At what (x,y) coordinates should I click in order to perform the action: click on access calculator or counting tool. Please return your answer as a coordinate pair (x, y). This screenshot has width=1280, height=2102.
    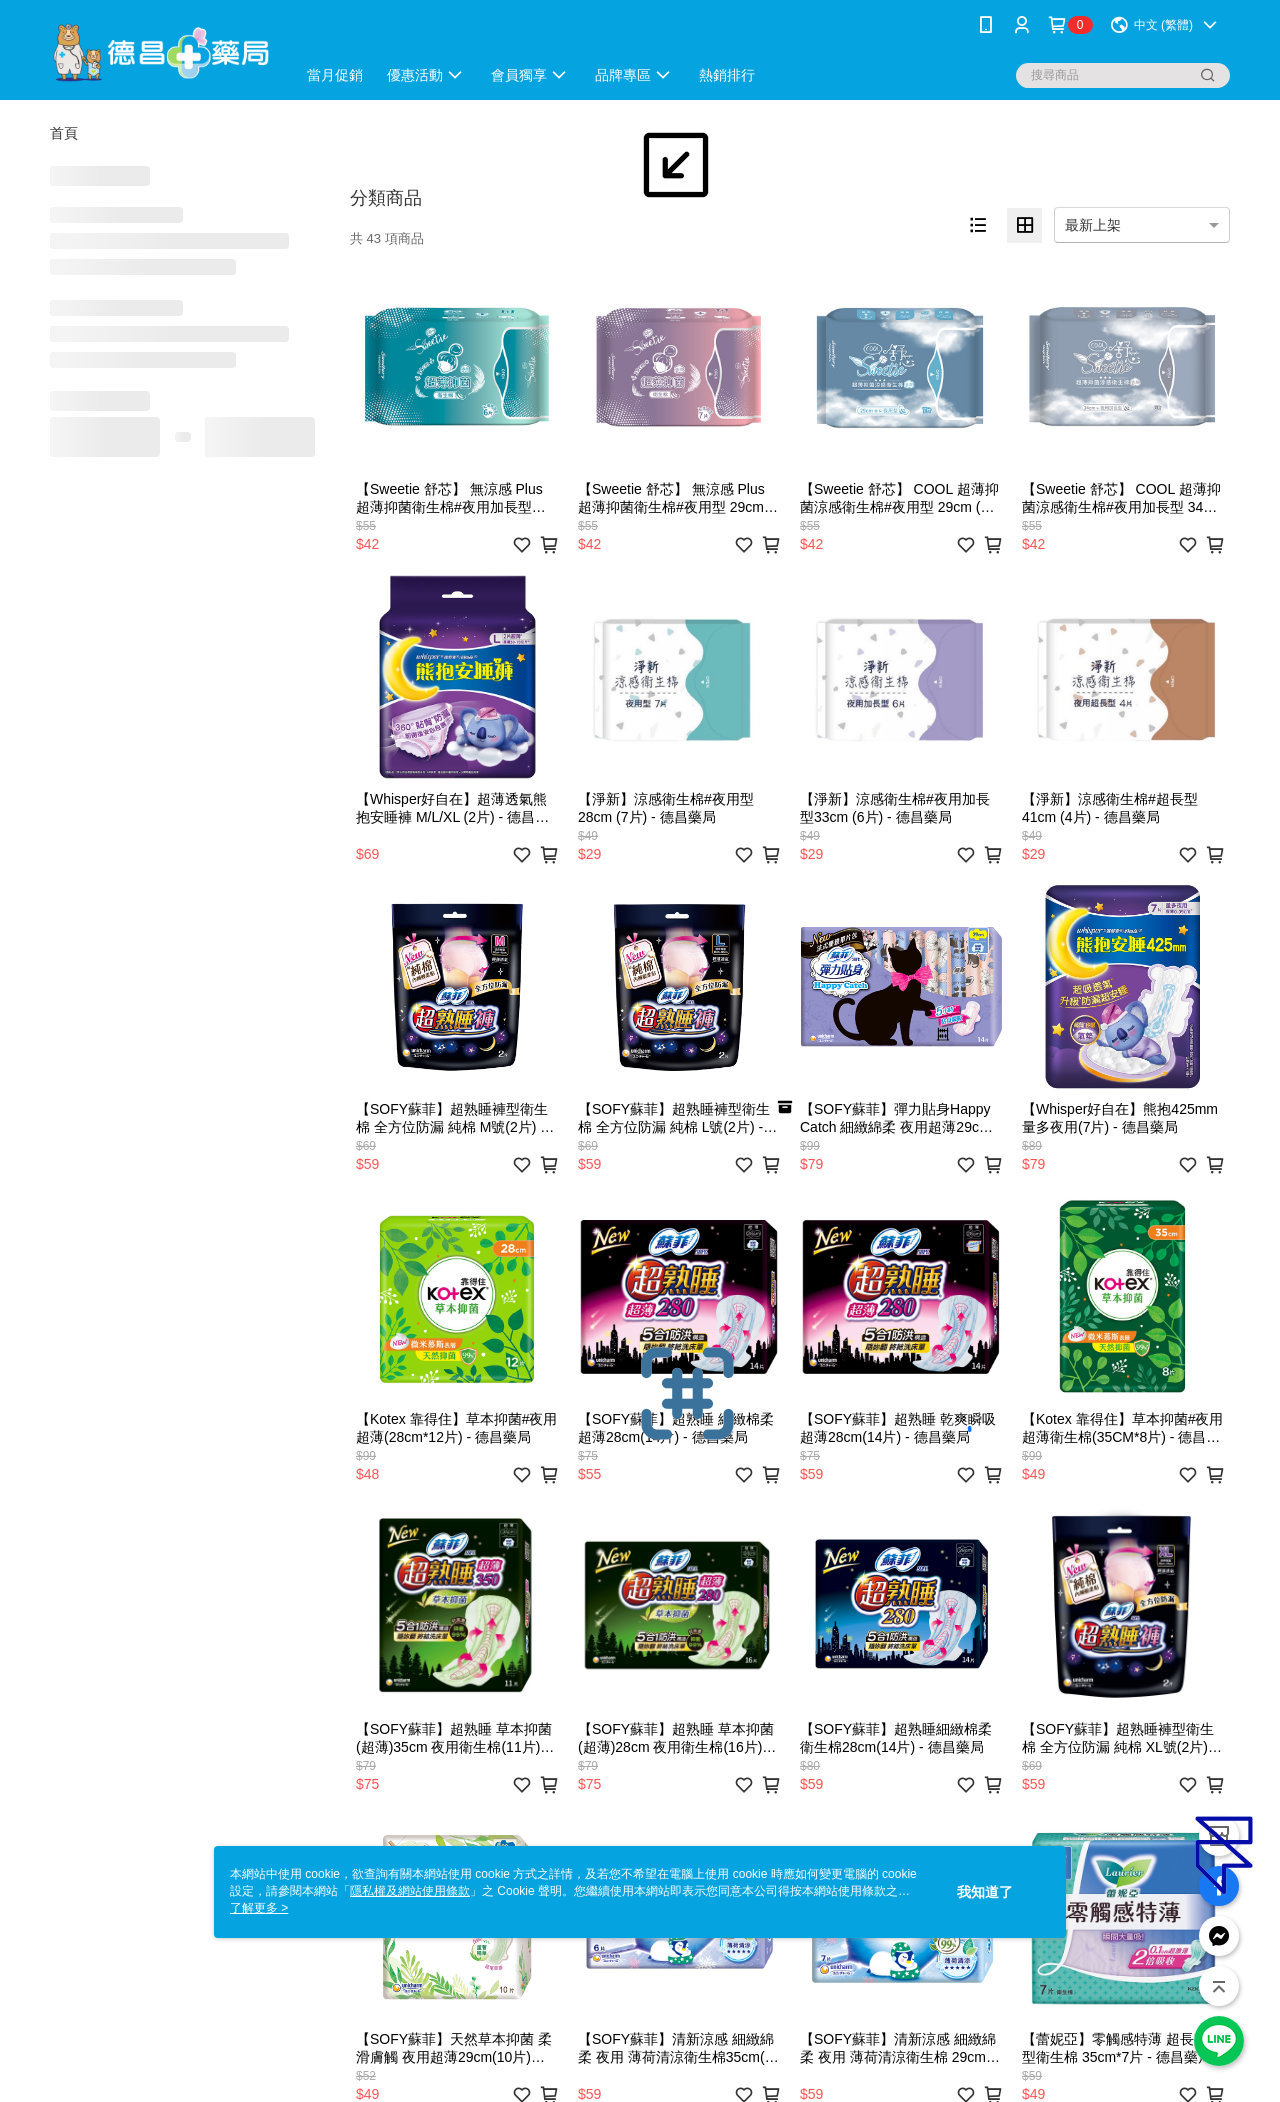
    Looking at the image, I should click on (943, 1034).